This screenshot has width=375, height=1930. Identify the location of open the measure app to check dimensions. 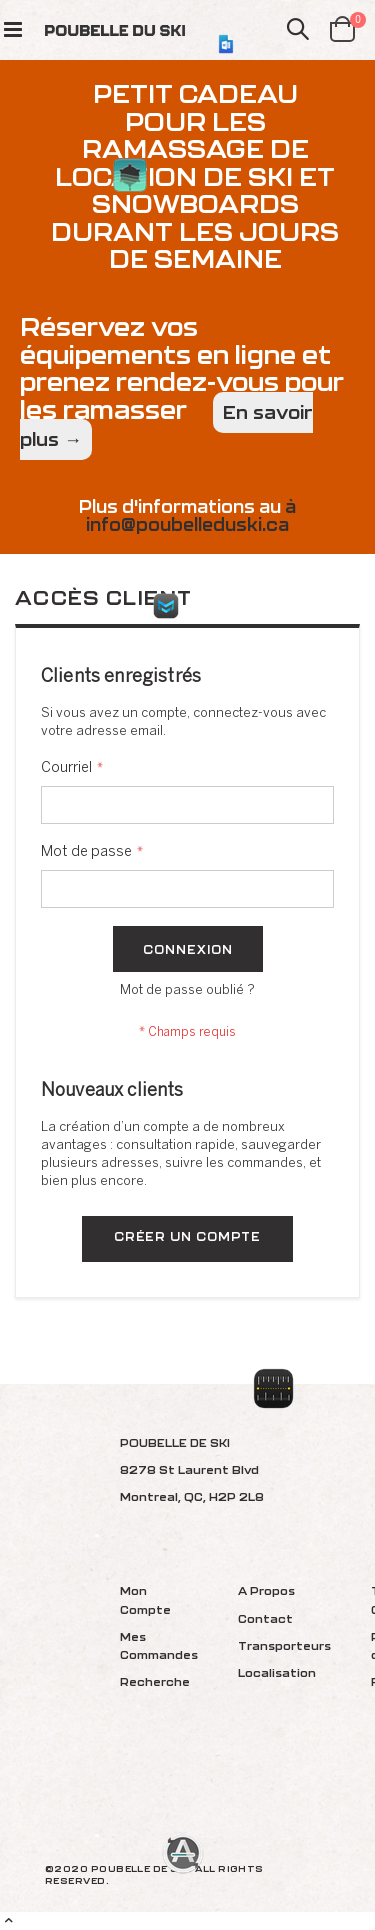
(273, 1388).